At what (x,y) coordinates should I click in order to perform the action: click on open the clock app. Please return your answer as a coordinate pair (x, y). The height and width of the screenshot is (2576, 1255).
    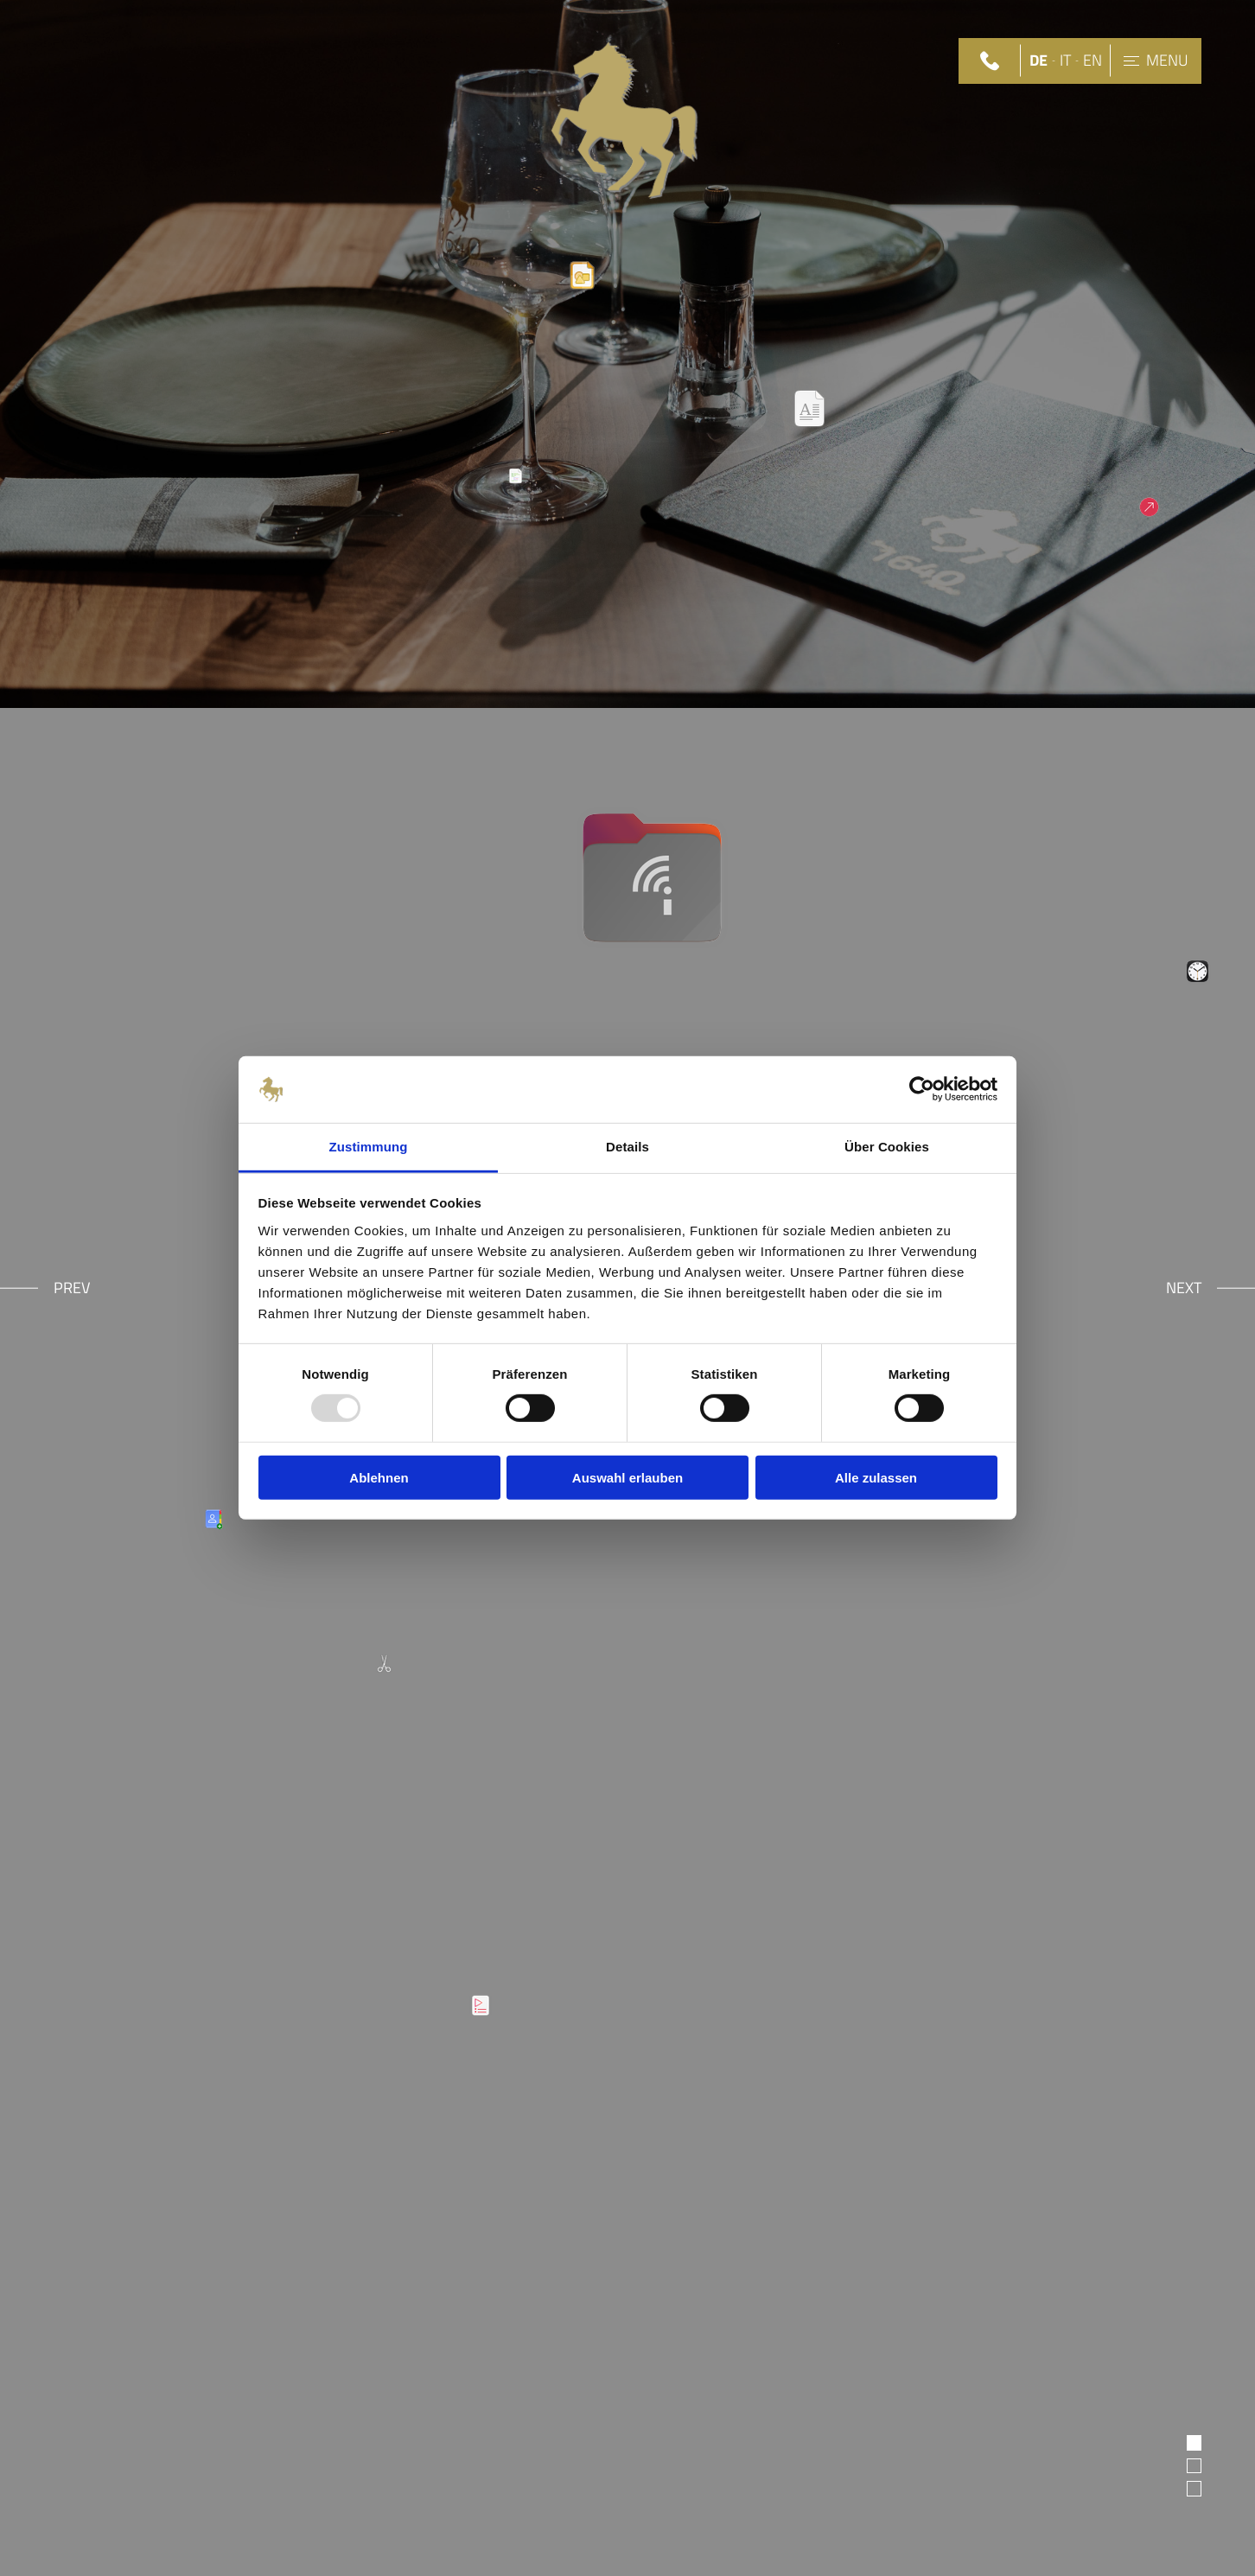
    Looking at the image, I should click on (1197, 971).